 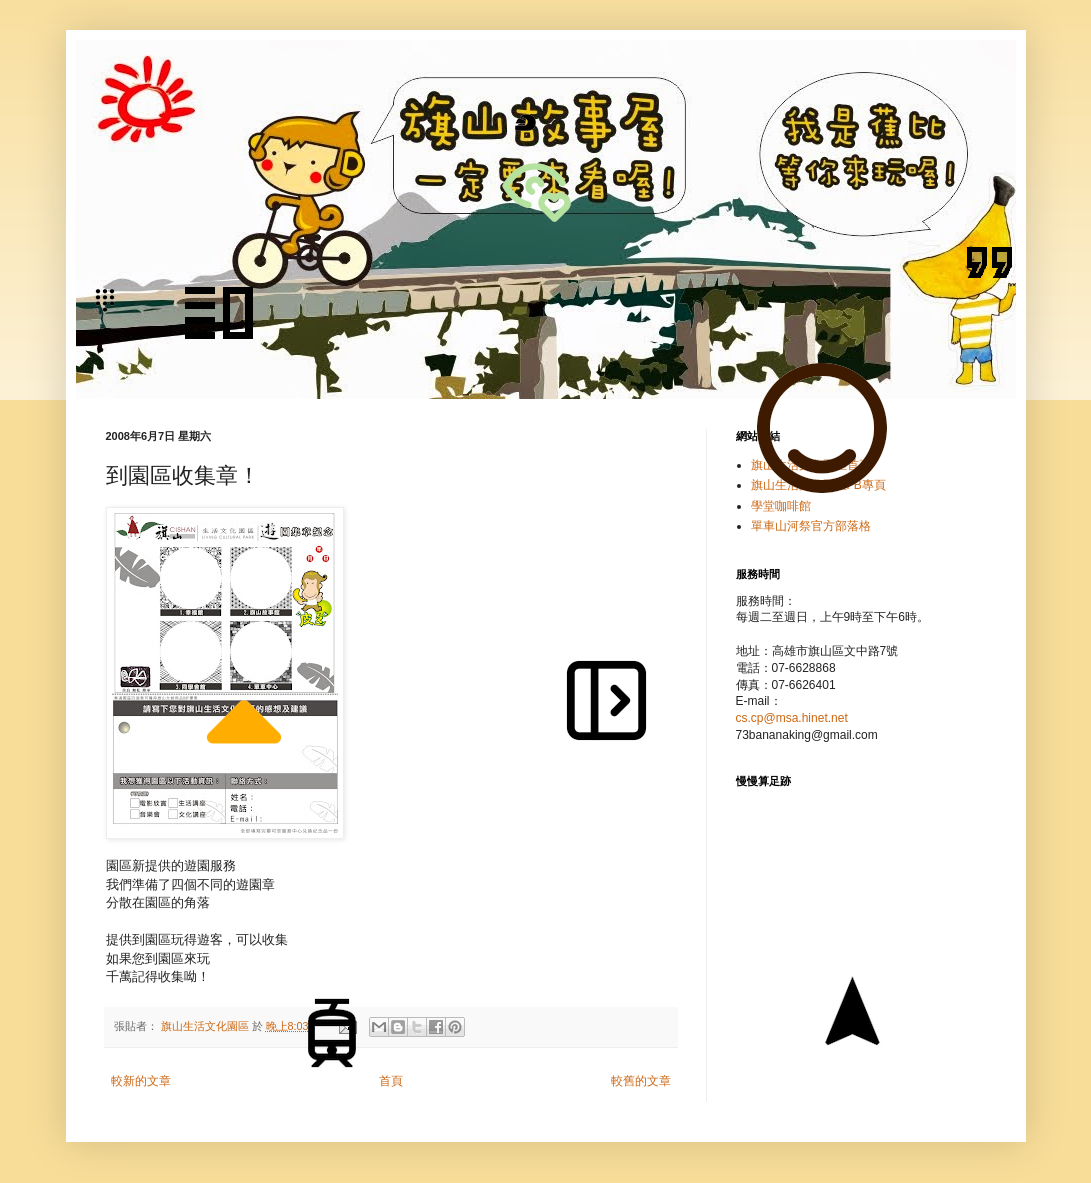 What do you see at coordinates (332, 1033) in the screenshot?
I see `view tram or light rail transit options` at bounding box center [332, 1033].